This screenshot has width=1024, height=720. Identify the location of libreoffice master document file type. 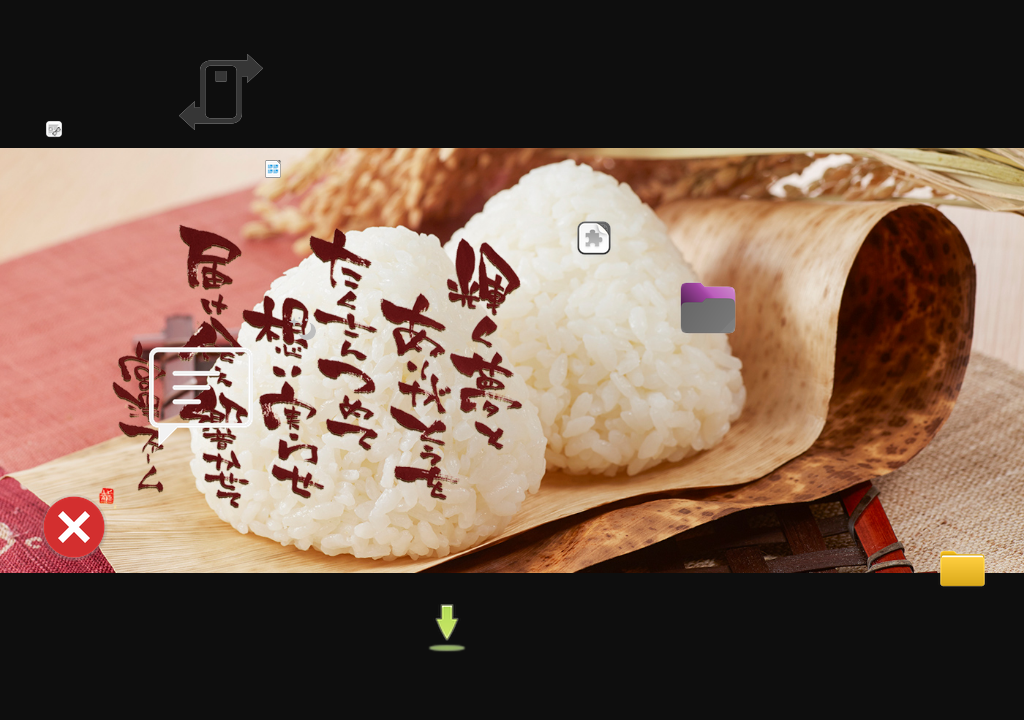
(273, 169).